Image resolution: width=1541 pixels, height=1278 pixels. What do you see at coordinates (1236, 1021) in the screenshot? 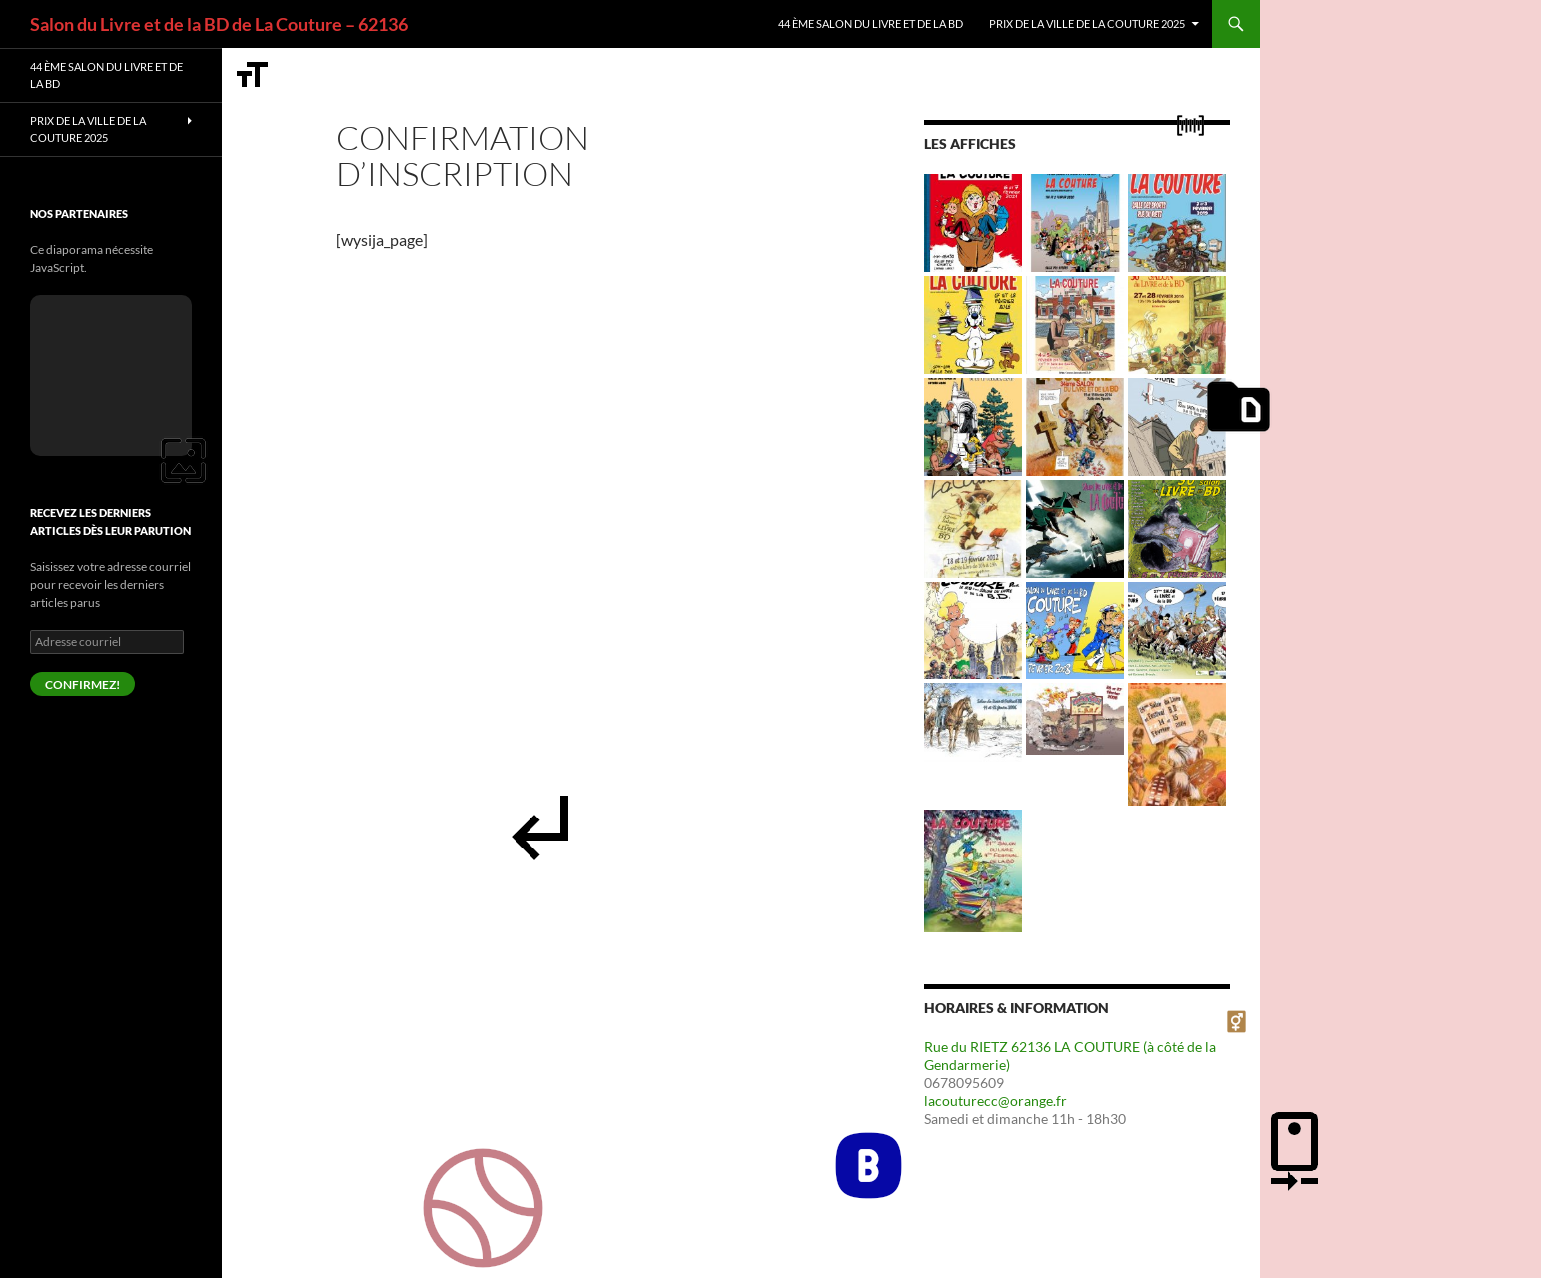
I see `indicates intersex gender identity option` at bounding box center [1236, 1021].